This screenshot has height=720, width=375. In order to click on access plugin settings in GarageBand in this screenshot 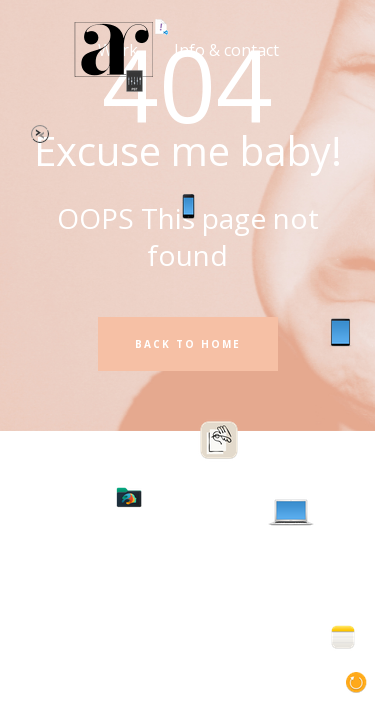, I will do `click(134, 81)`.